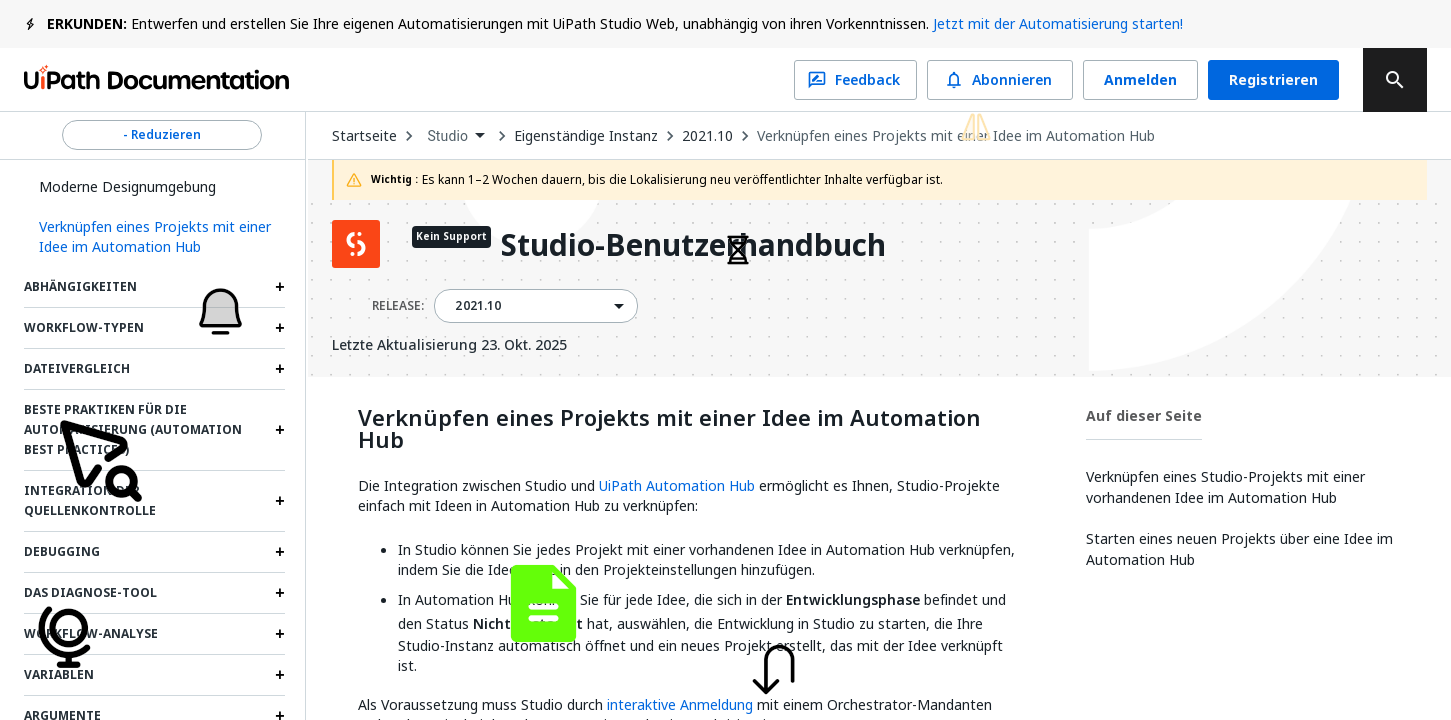 The image size is (1451, 720). I want to click on search for cursor or pointer settings, so click(97, 457).